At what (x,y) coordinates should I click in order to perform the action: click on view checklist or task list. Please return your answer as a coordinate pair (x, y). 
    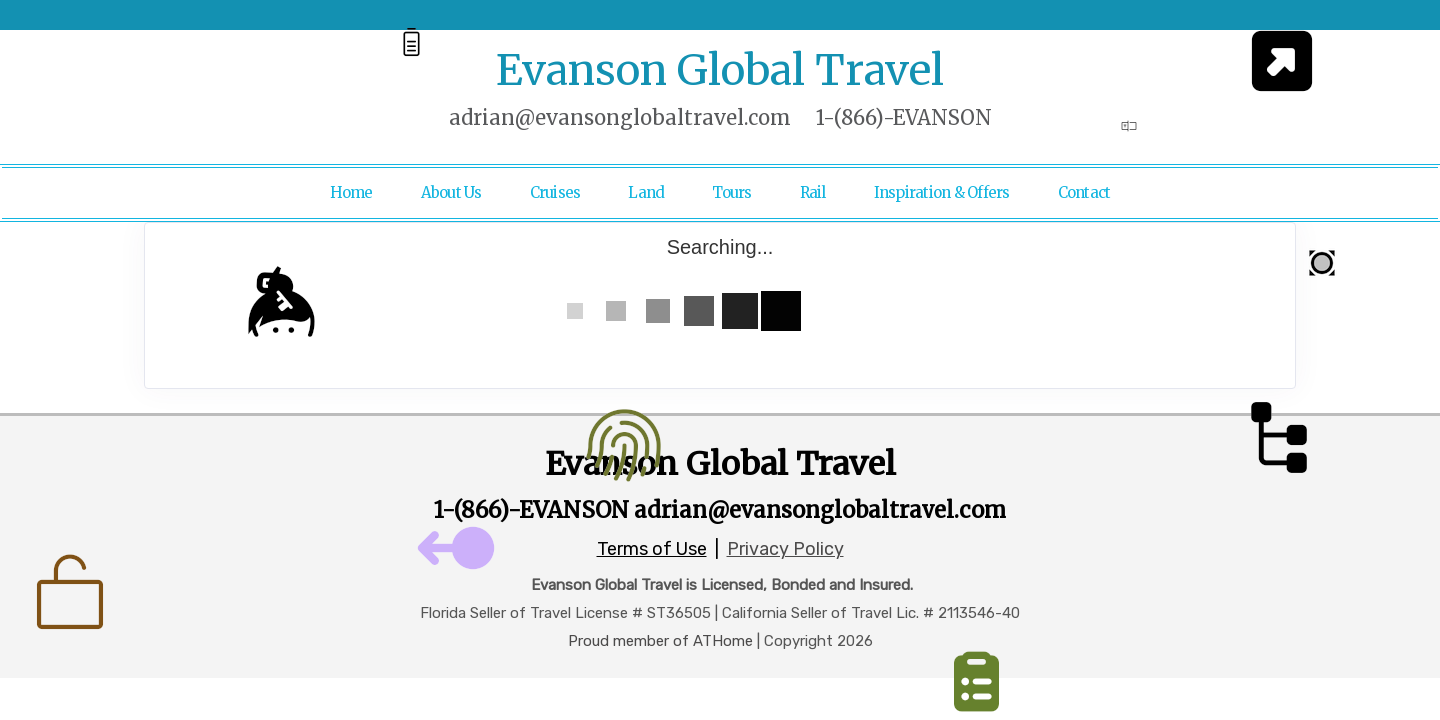
    Looking at the image, I should click on (976, 681).